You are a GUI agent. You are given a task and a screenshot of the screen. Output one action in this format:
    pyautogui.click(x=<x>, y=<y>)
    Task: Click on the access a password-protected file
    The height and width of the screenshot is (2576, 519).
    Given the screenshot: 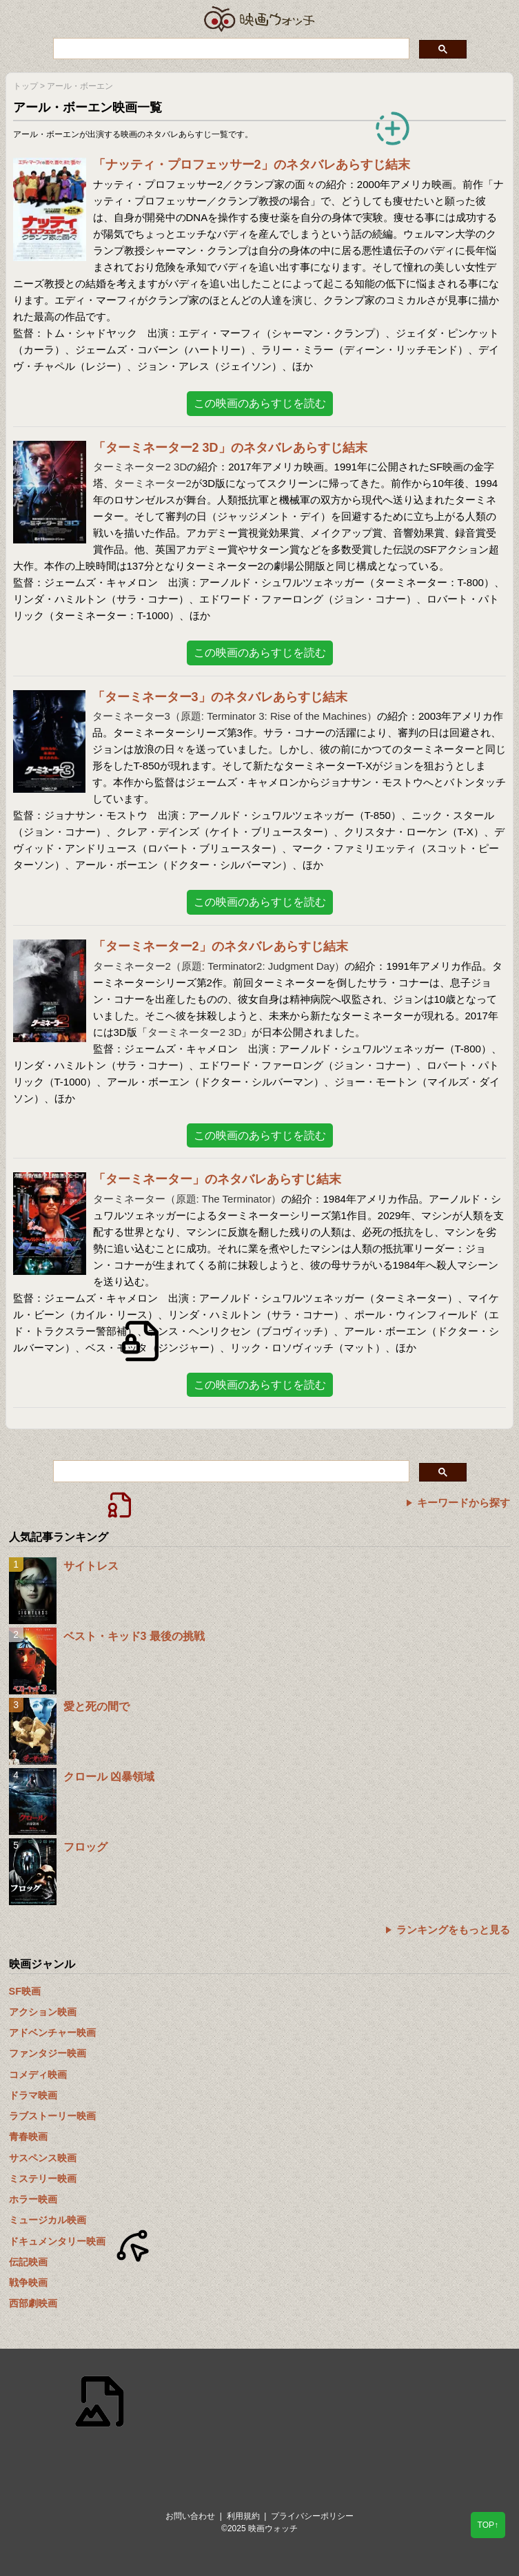 What is the action you would take?
    pyautogui.click(x=142, y=1341)
    